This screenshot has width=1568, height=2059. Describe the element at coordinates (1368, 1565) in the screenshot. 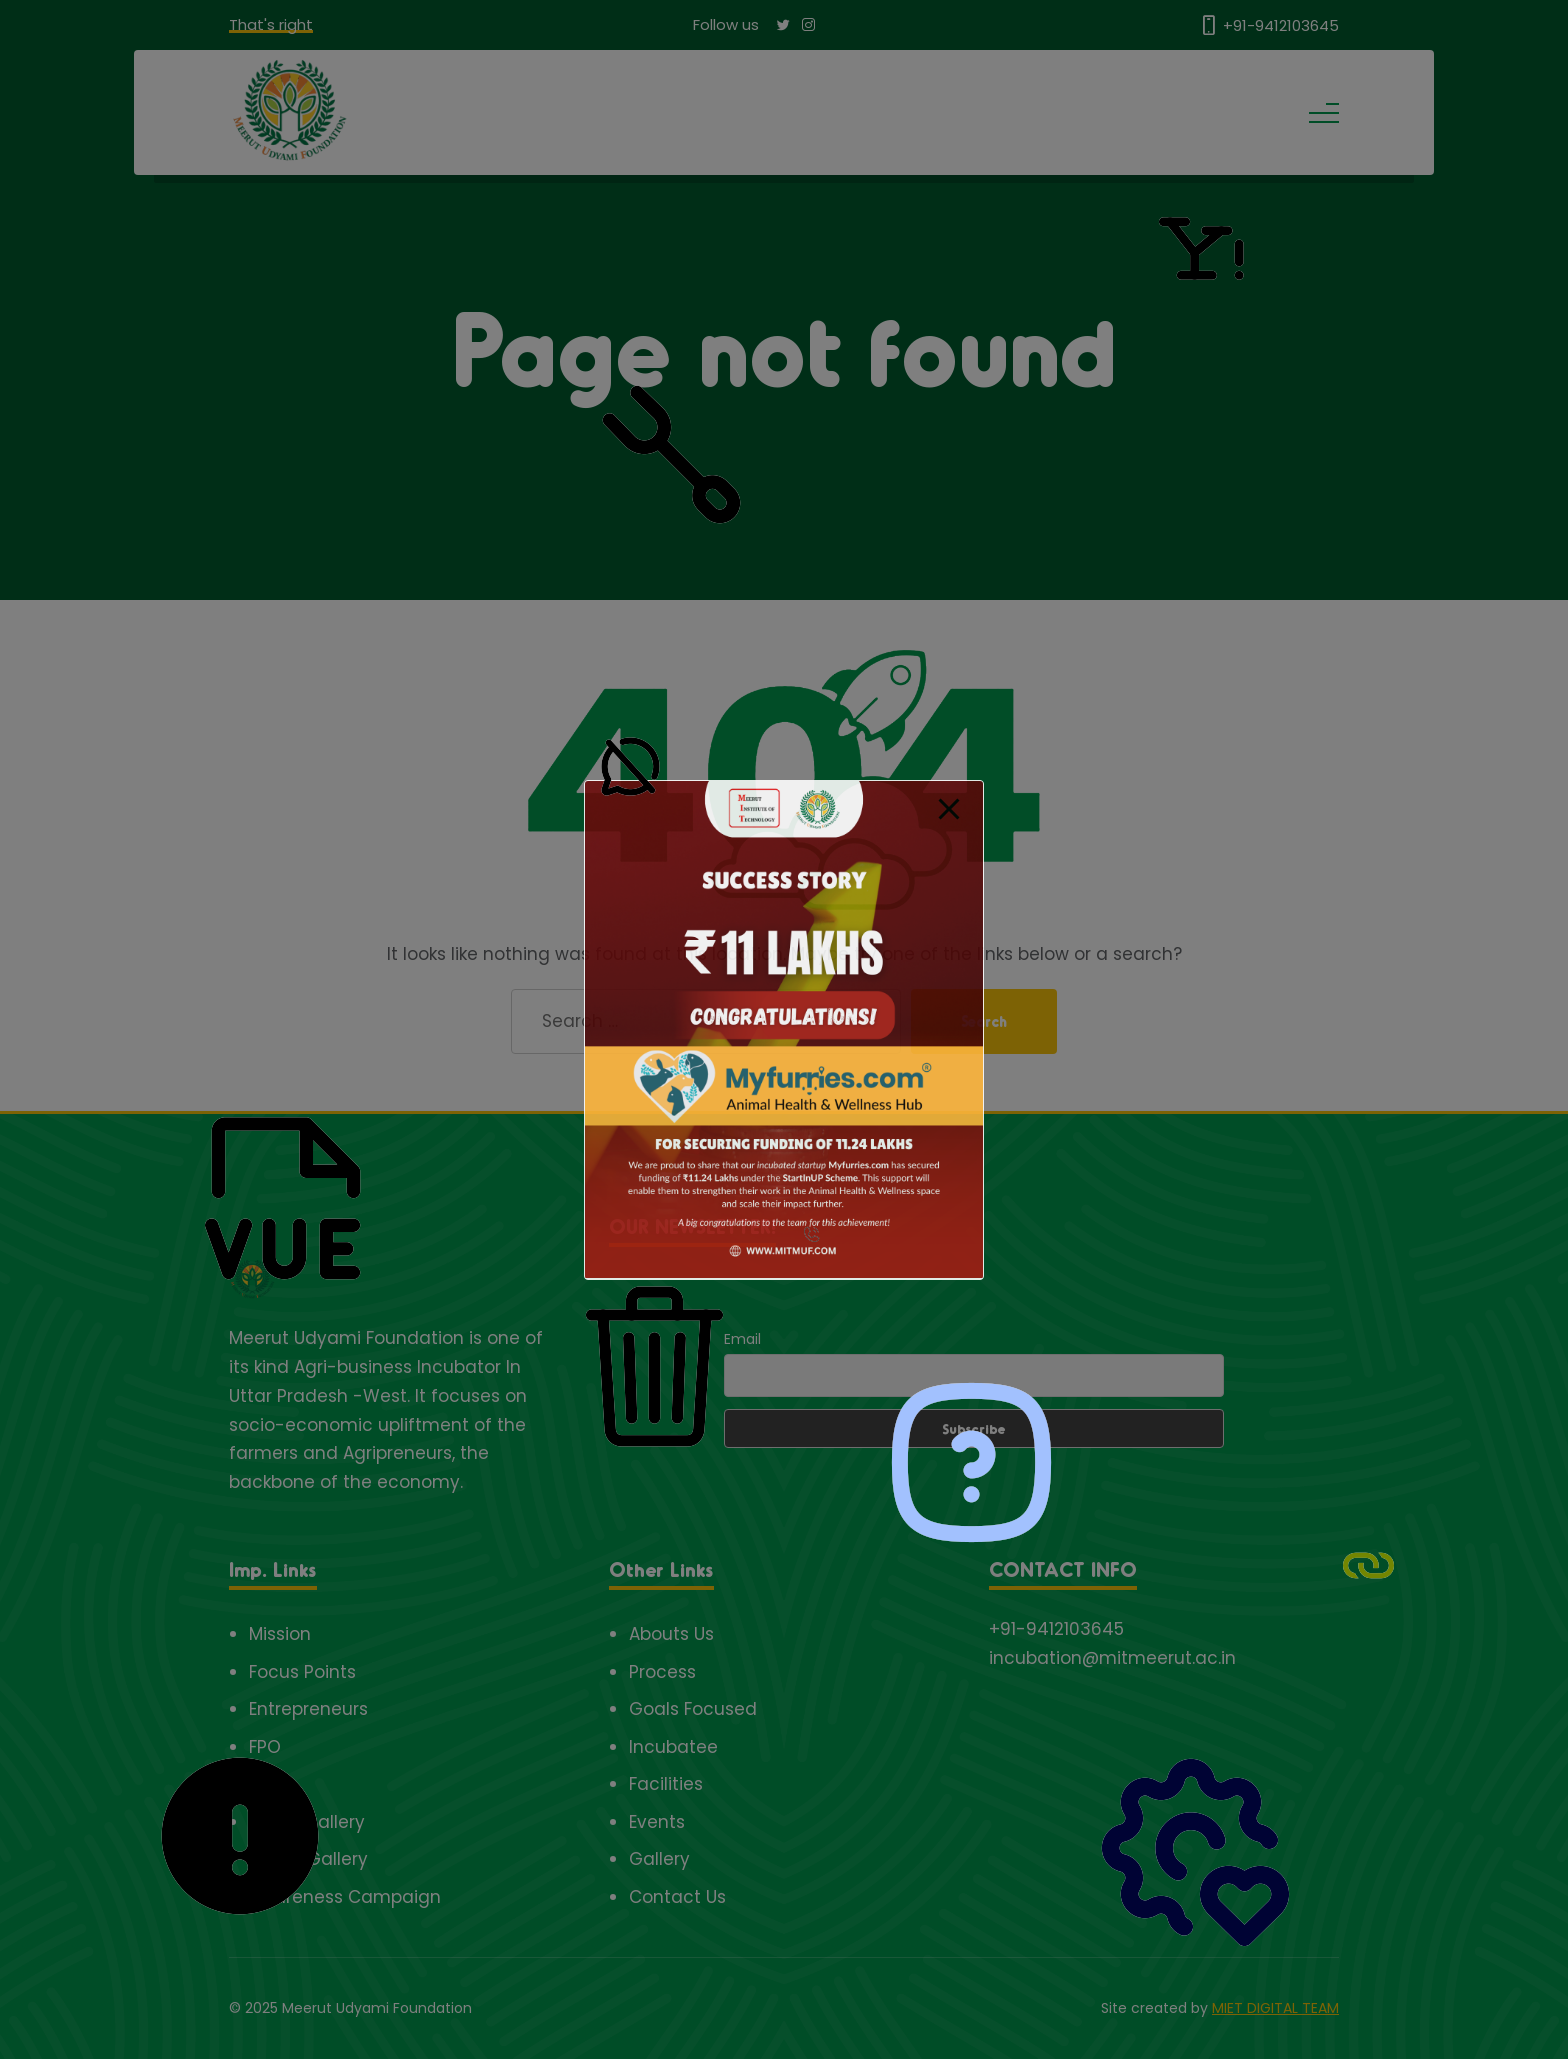

I see `copy or share a link` at that location.